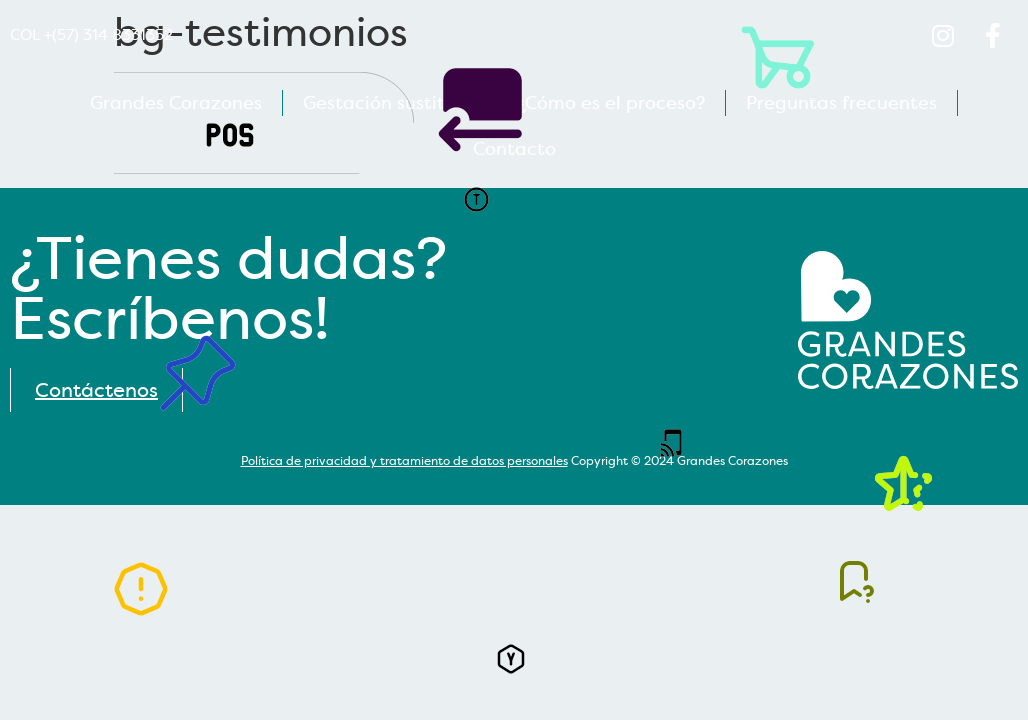  Describe the element at coordinates (673, 443) in the screenshot. I see `tap to connect to a nearby device` at that location.